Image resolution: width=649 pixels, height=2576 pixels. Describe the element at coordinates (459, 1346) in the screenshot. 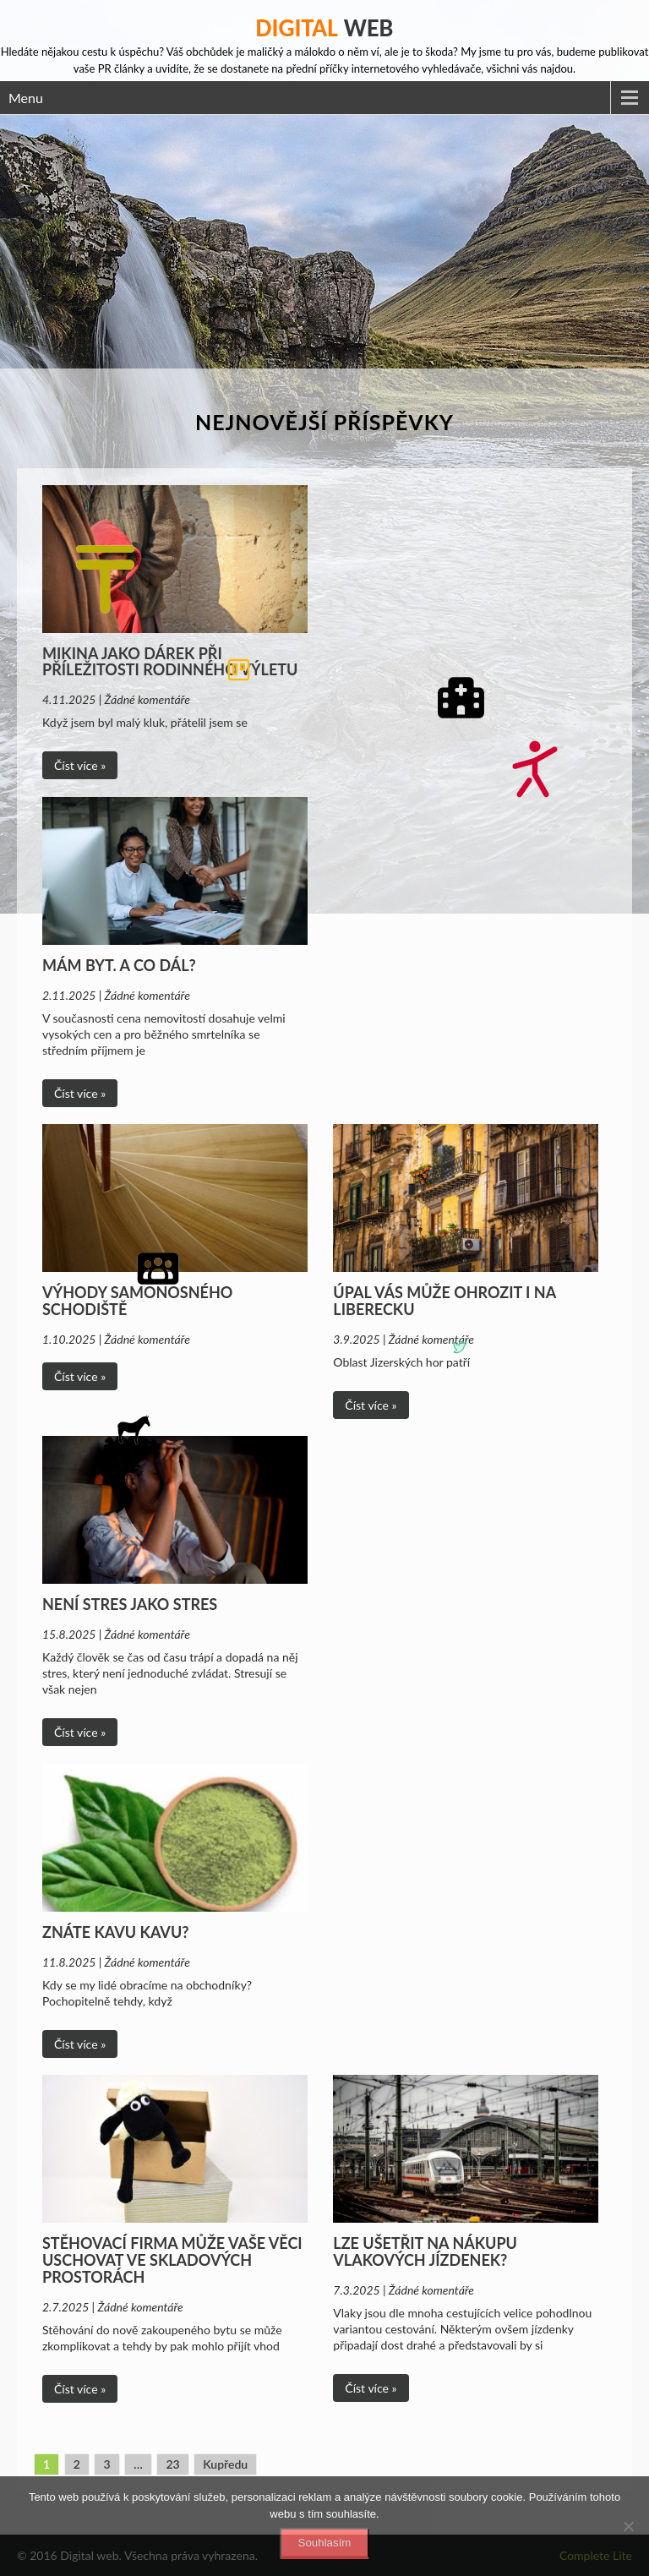

I see `share to twitter` at that location.